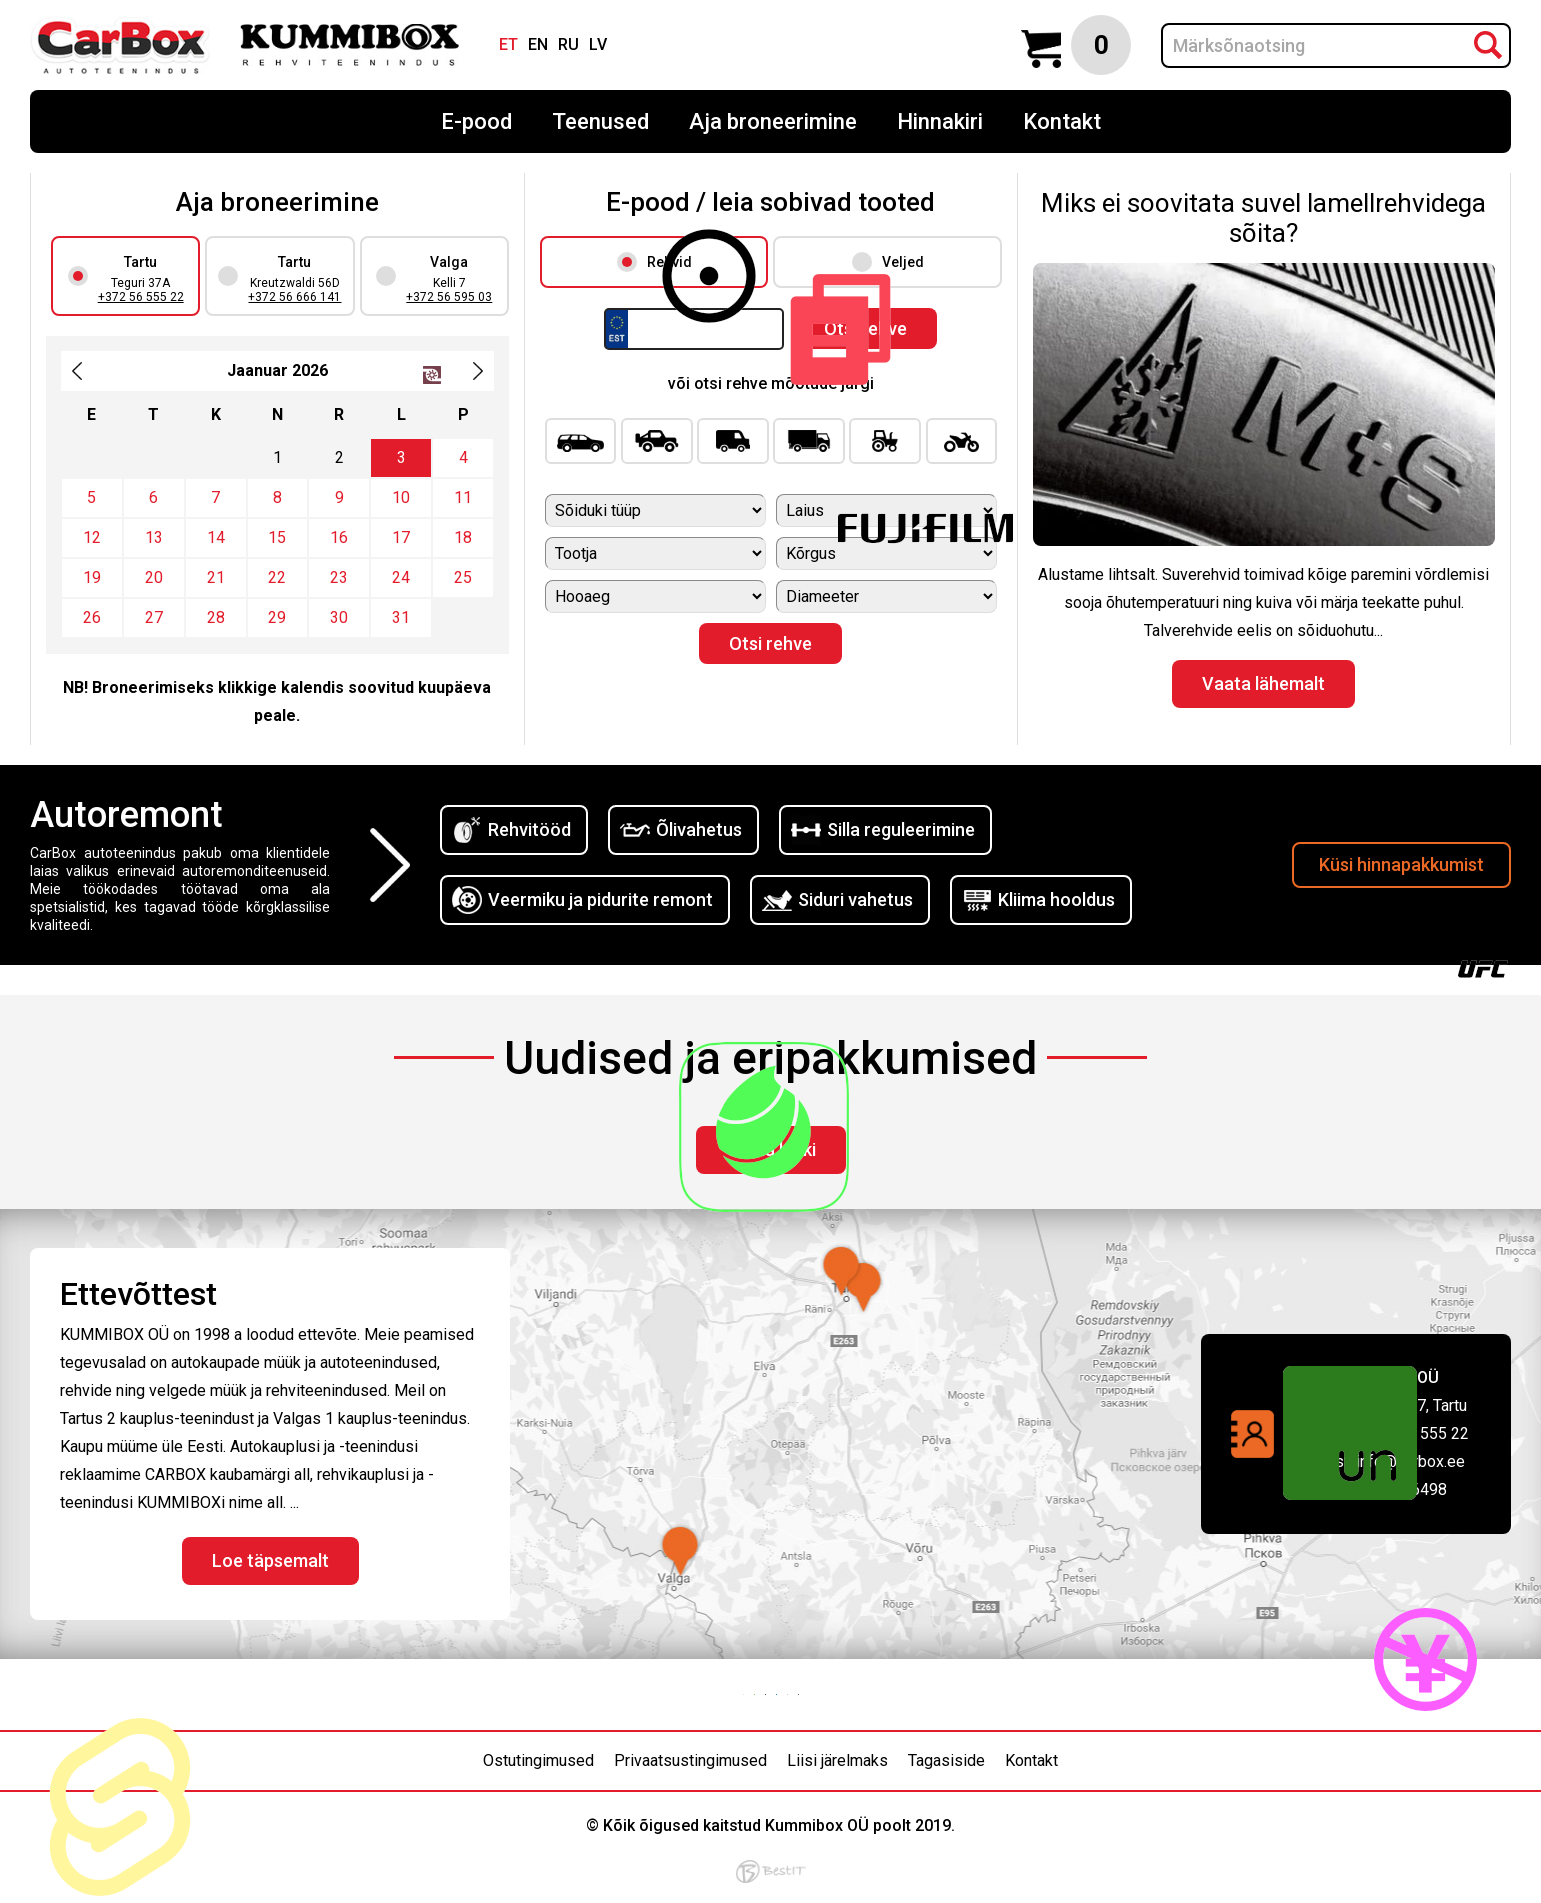  I want to click on UFC brand logo, so click(1483, 969).